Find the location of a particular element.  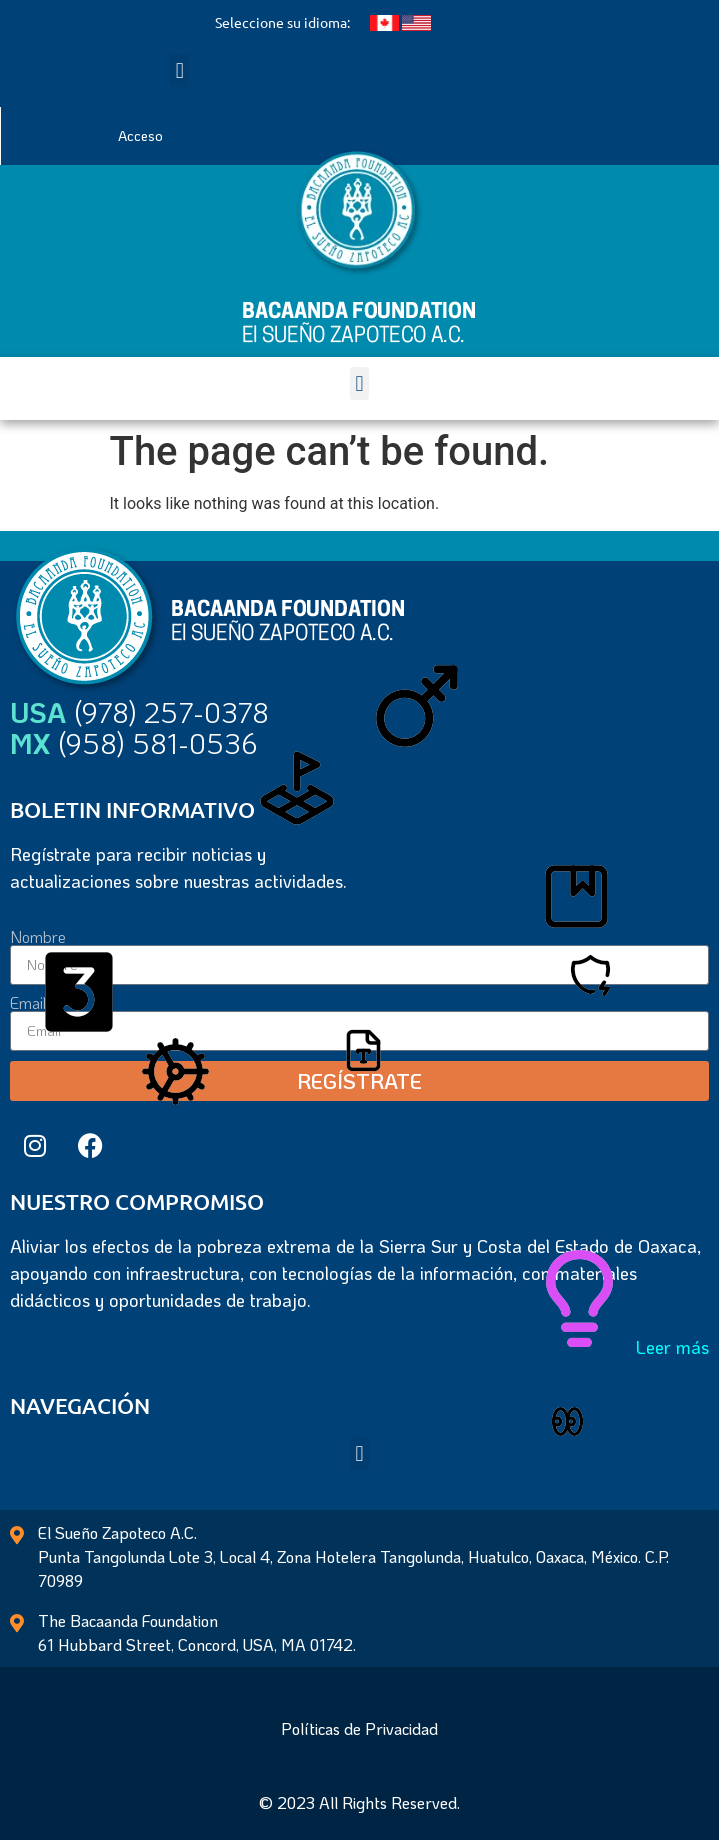

mark content as viewed or seen is located at coordinates (567, 1421).